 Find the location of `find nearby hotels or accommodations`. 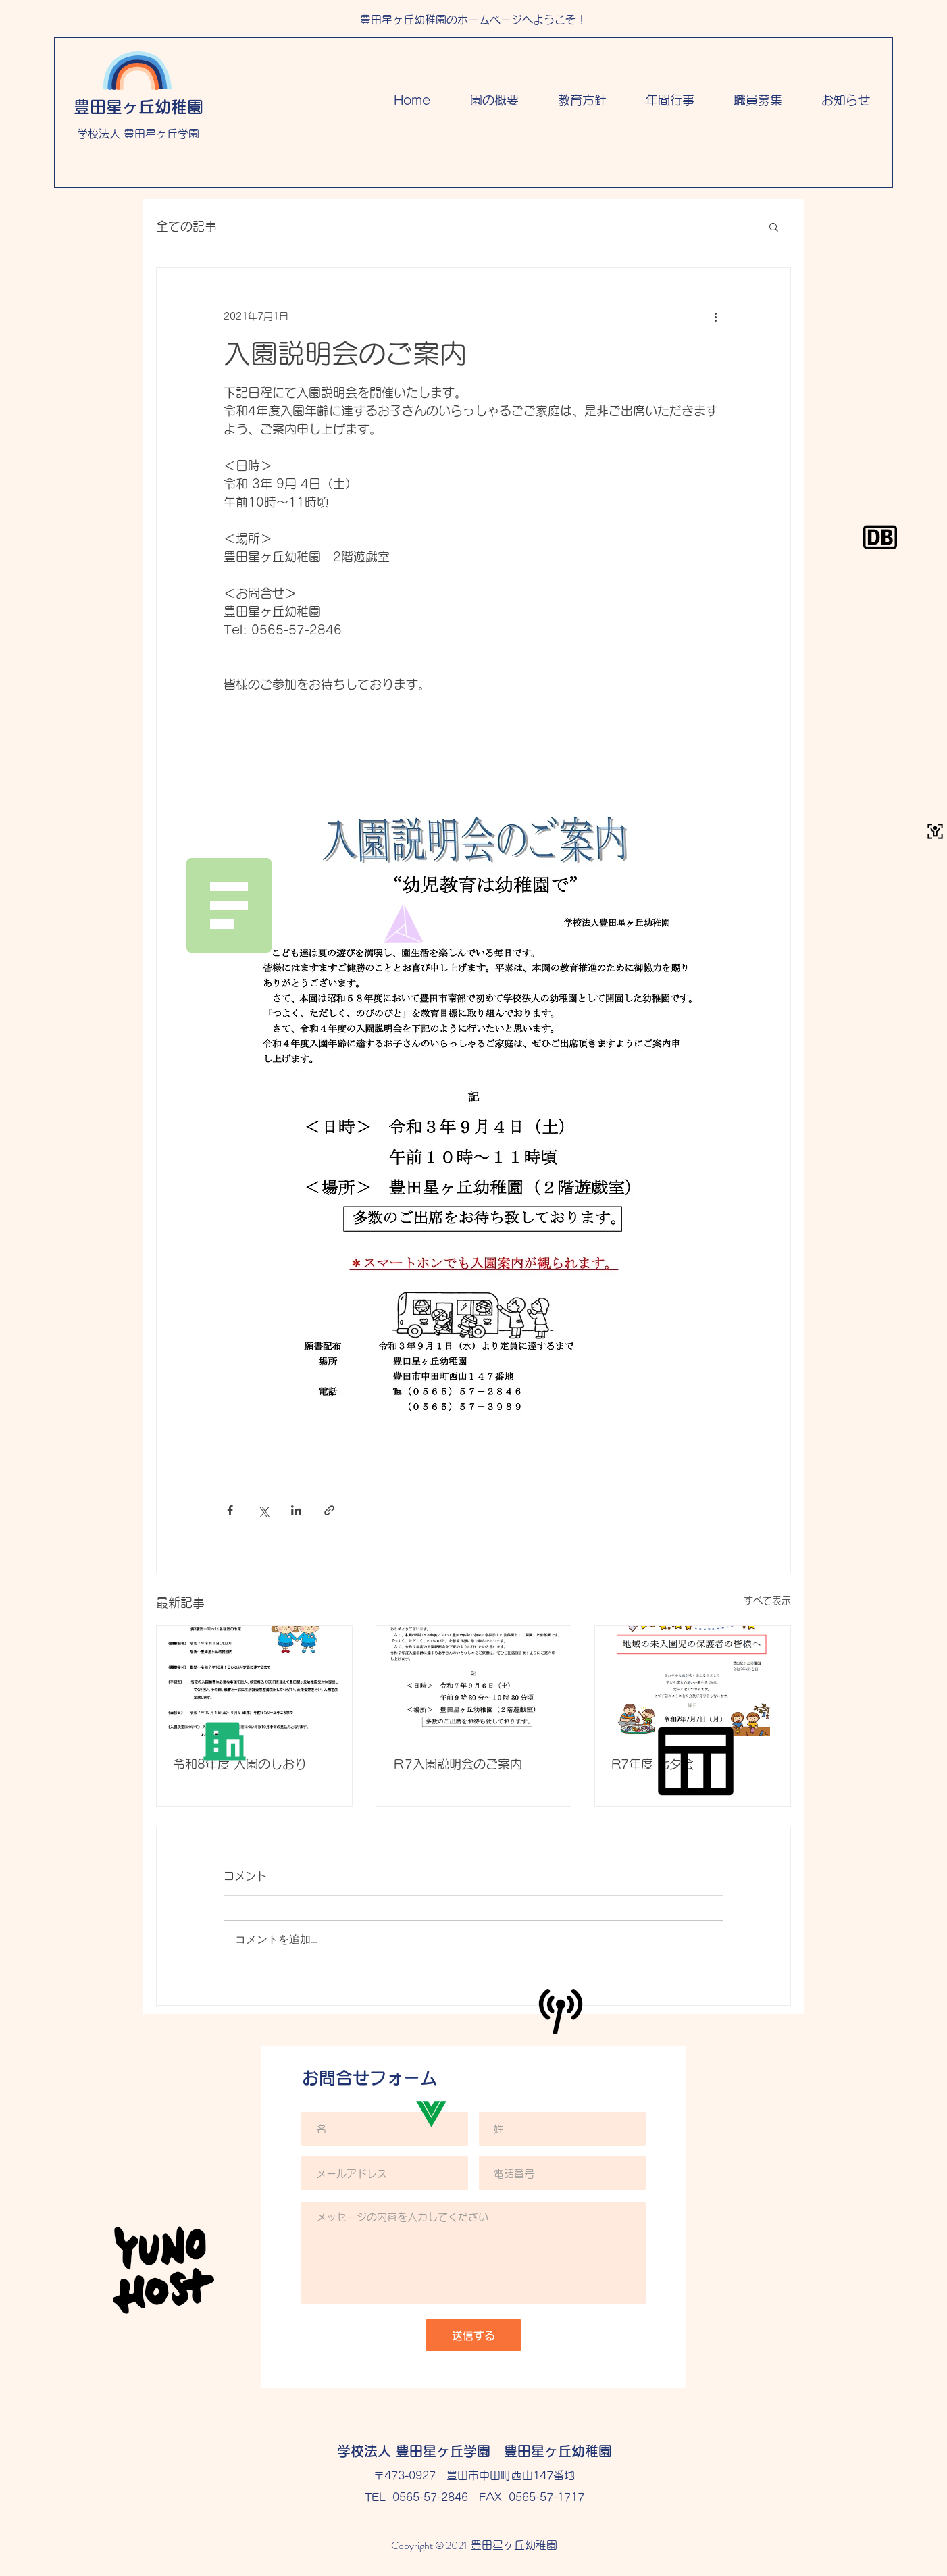

find nearby hotels or accommodations is located at coordinates (224, 1741).